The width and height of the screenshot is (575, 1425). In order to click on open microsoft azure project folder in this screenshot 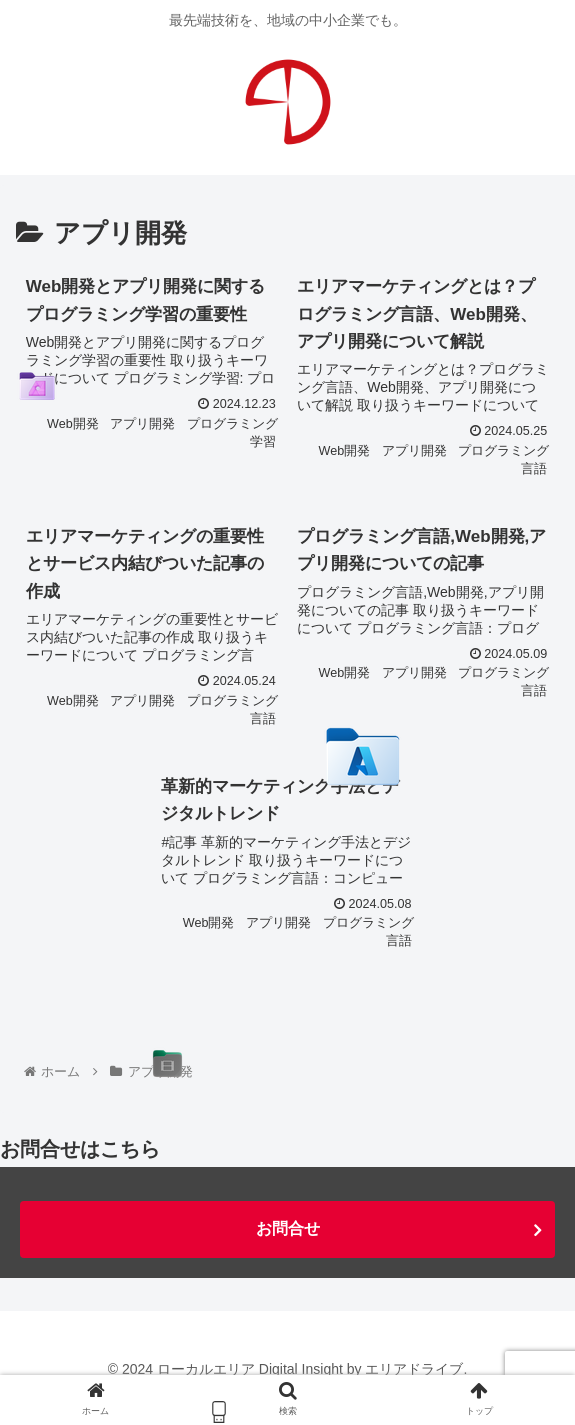, I will do `click(362, 758)`.